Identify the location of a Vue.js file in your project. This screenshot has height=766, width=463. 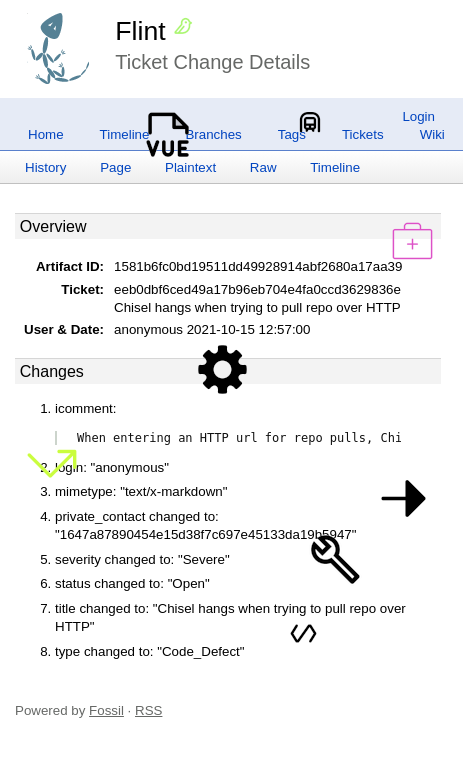
(168, 136).